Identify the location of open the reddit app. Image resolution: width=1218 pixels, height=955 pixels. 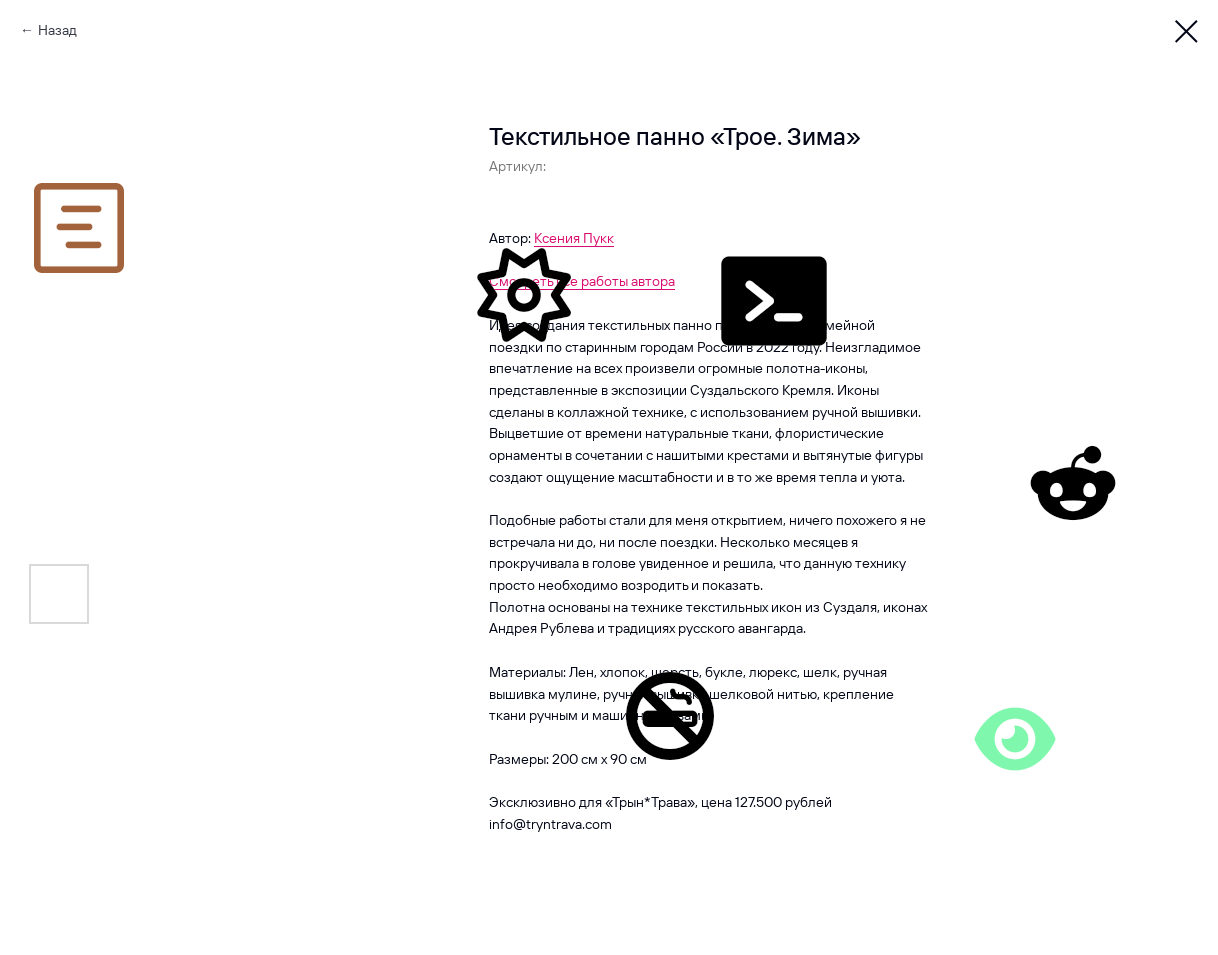
(1073, 483).